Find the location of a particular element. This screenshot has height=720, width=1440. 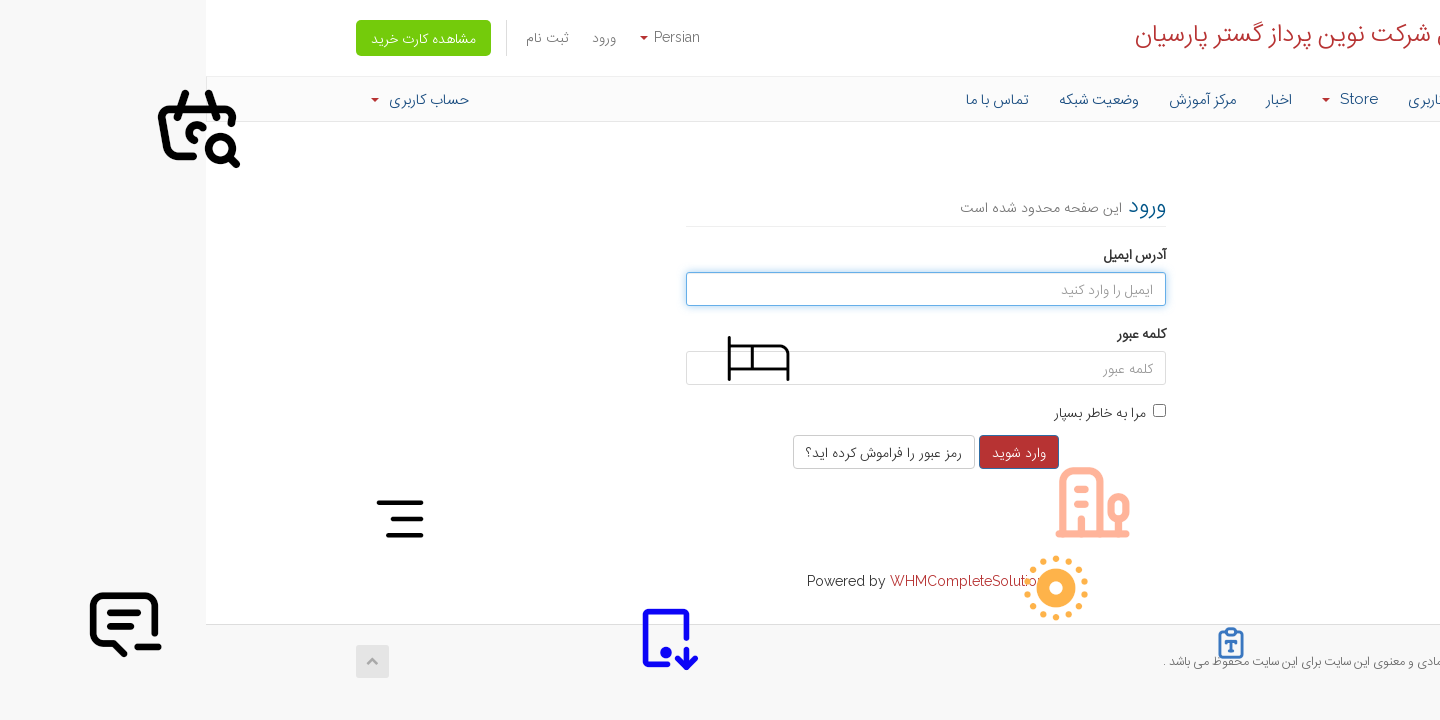

download content to tablet is located at coordinates (666, 638).